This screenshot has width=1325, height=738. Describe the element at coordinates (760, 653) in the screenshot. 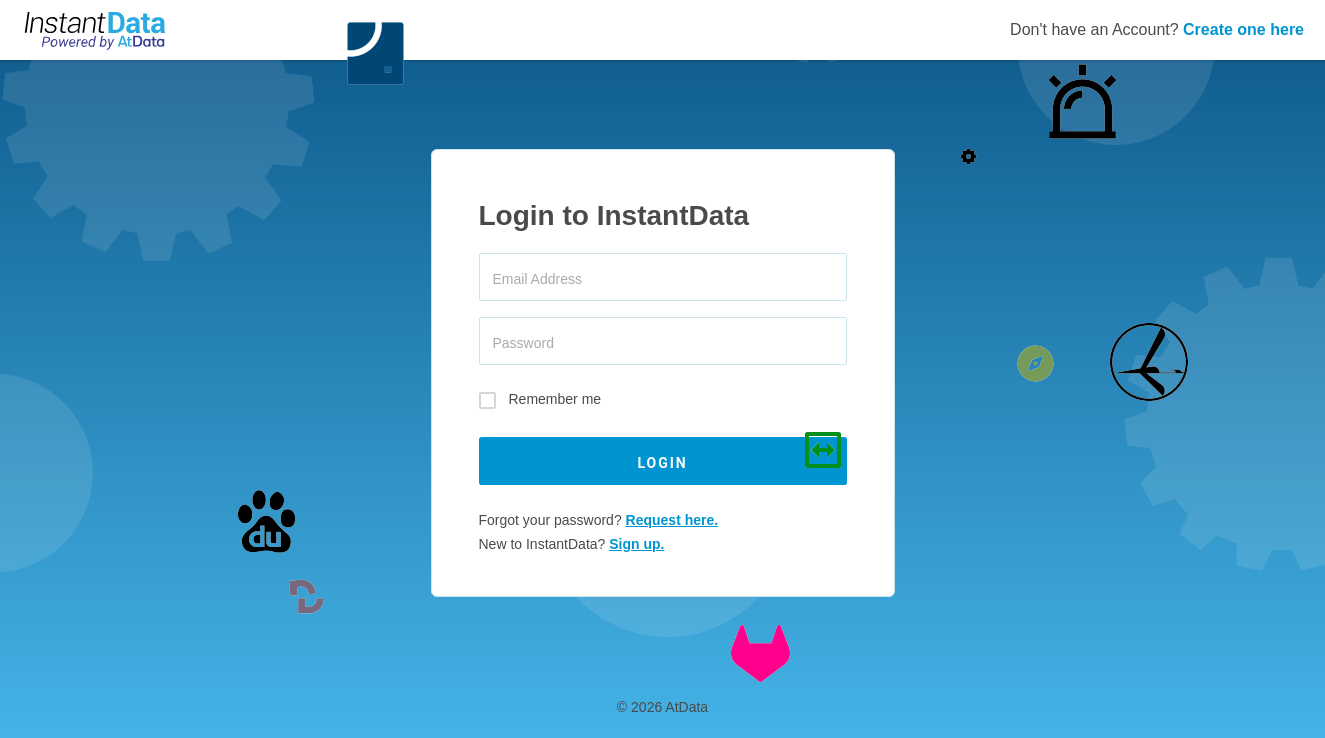

I see `open GitLab repository` at that location.